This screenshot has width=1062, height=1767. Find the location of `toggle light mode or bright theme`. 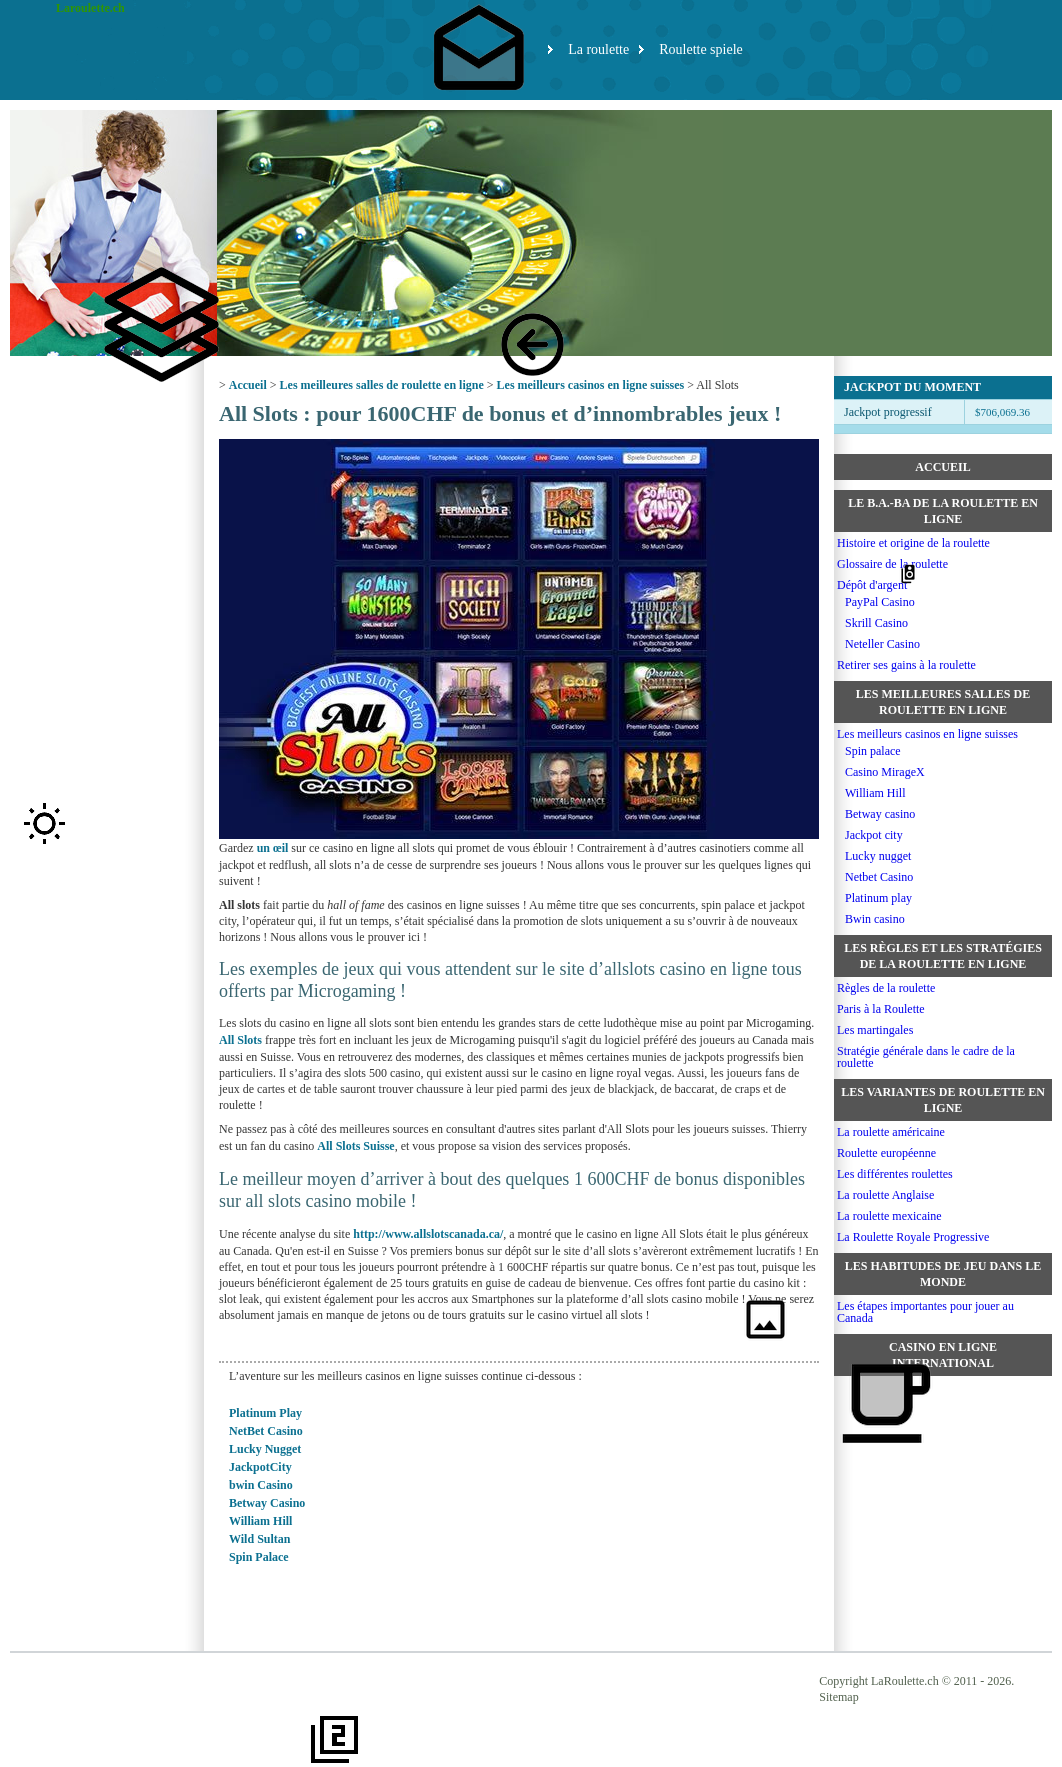

toggle light mode or bright theme is located at coordinates (44, 824).